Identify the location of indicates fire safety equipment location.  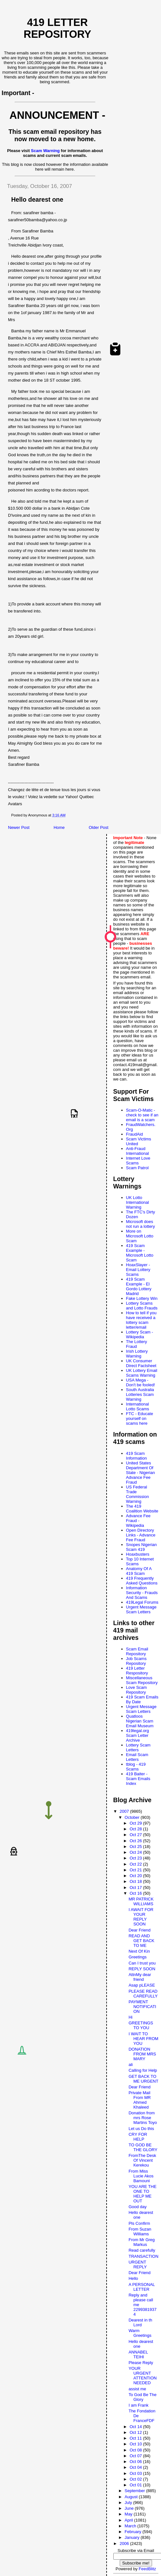
(14, 1851).